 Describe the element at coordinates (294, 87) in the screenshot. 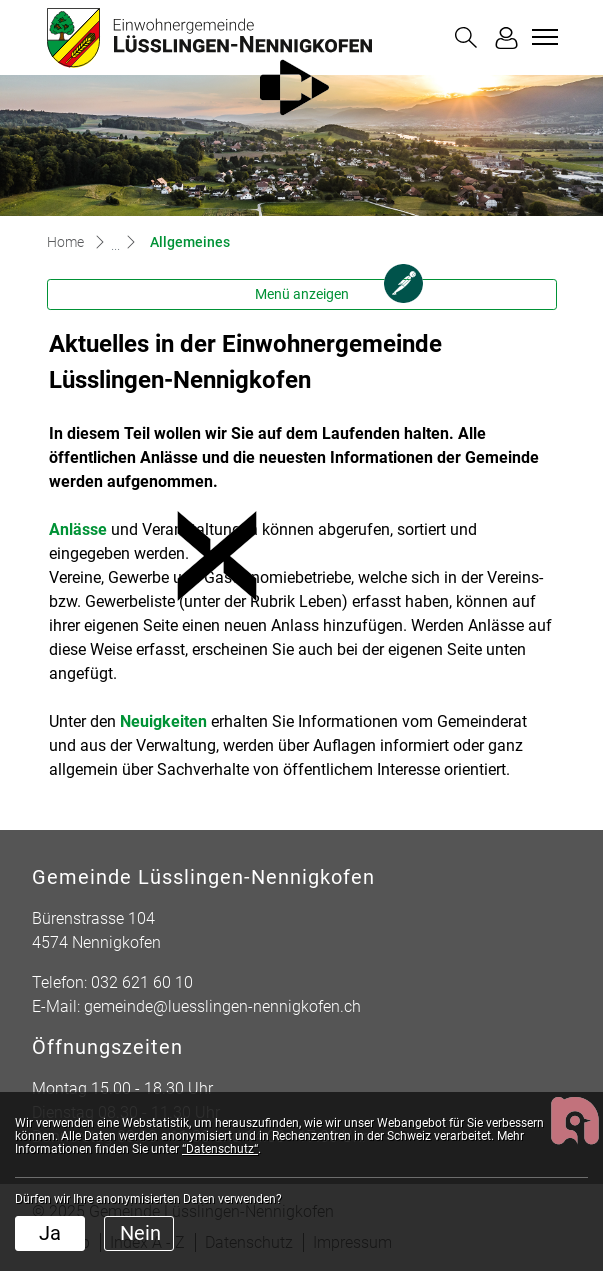

I see `open screencastify screen recording app` at that location.